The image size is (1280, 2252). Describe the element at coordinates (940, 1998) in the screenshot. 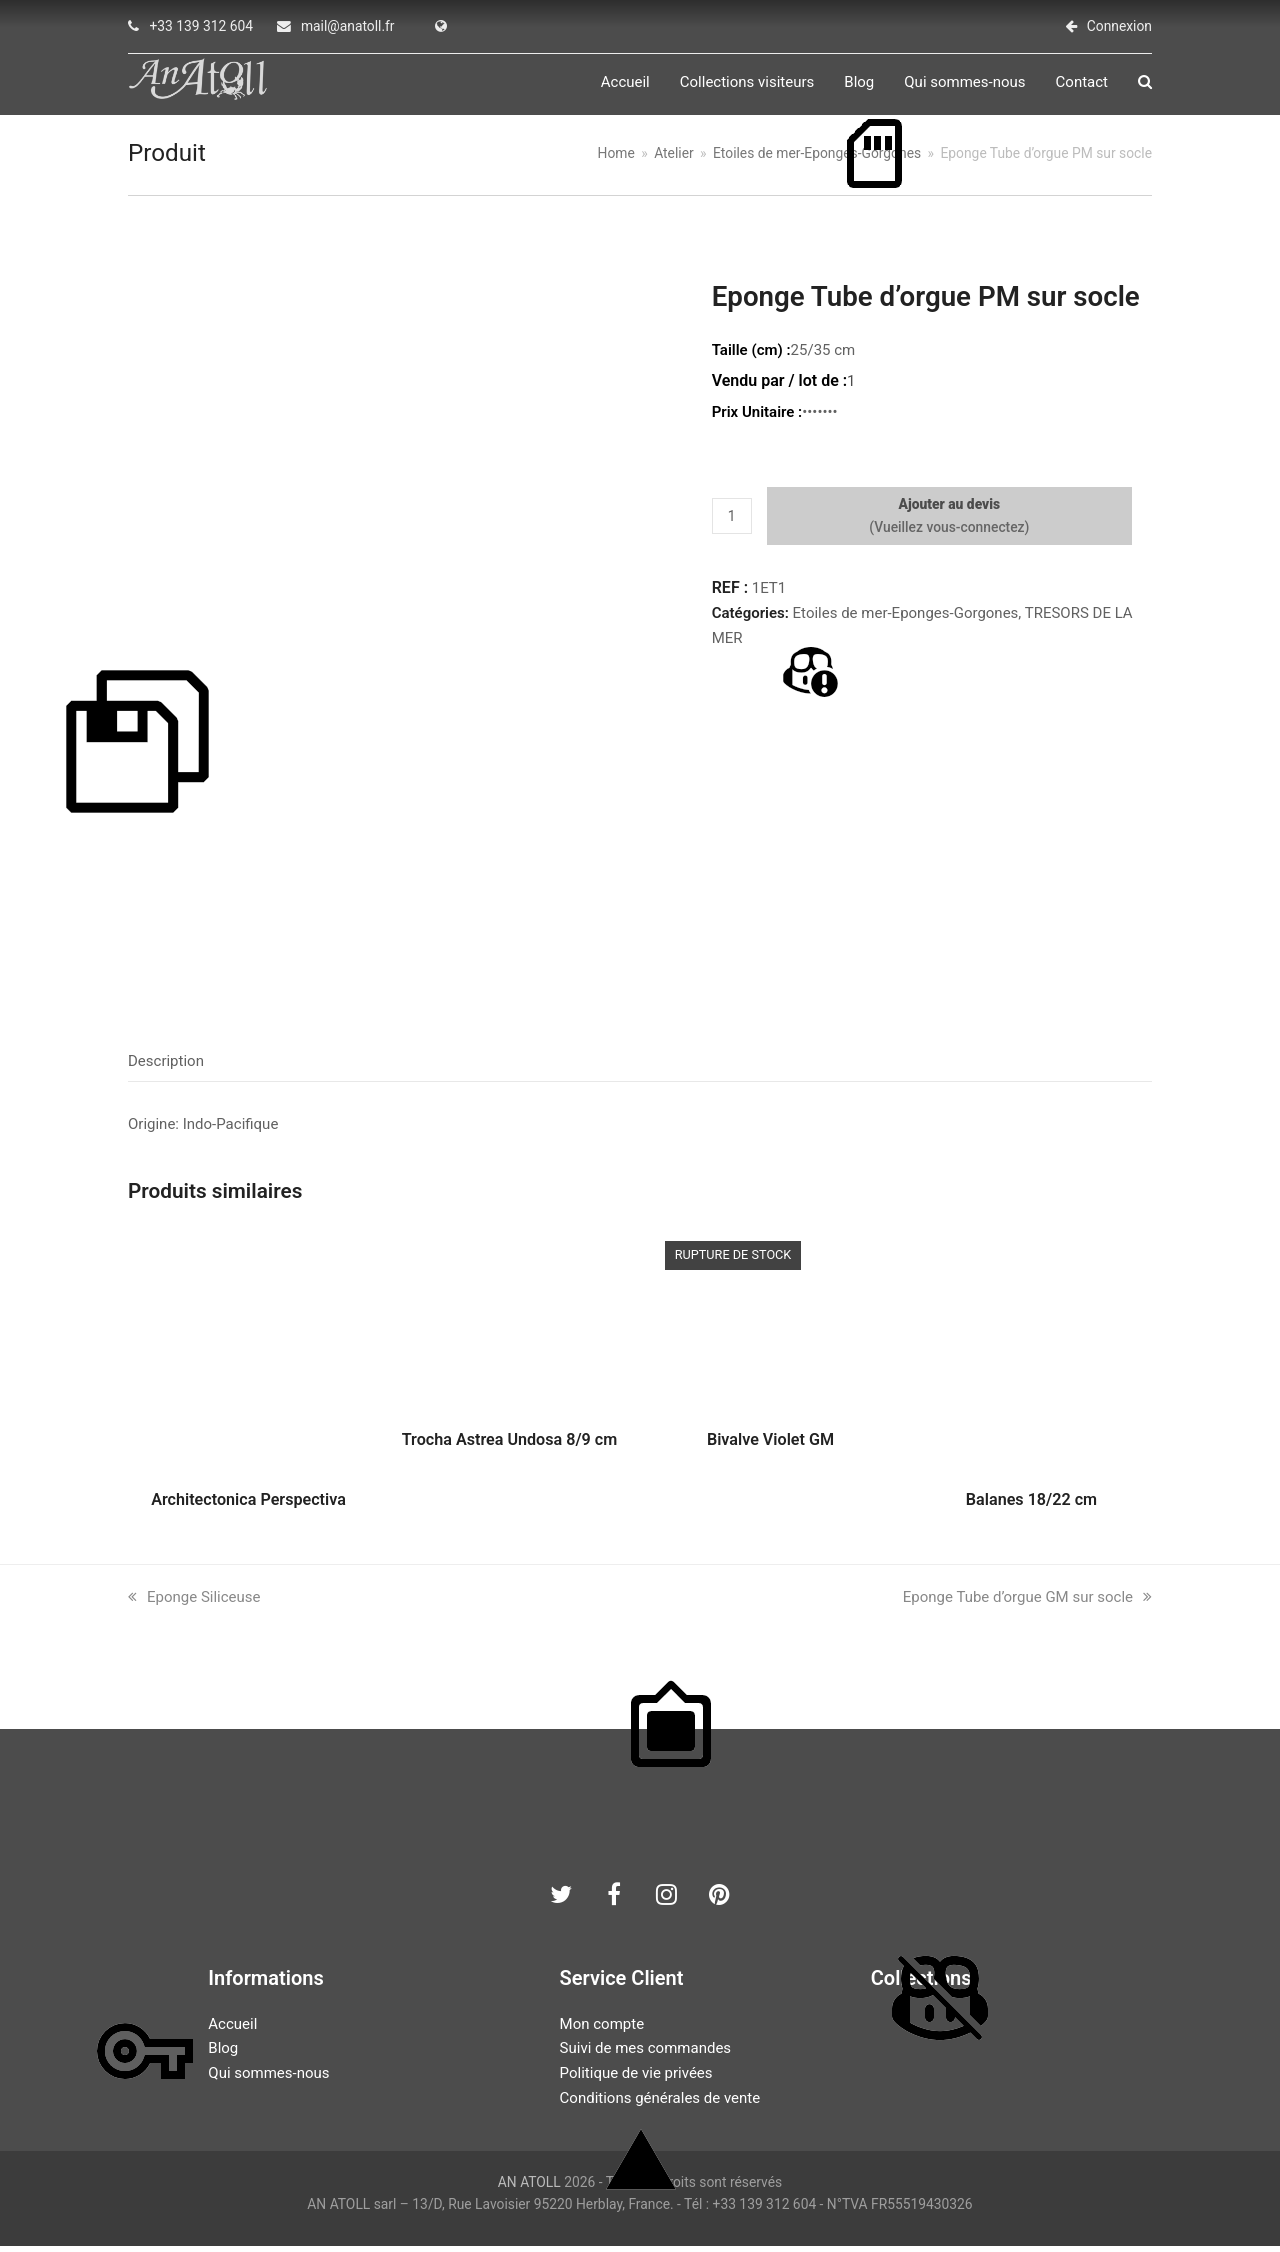

I see `indicates github copilot is unavailable or disabled` at that location.